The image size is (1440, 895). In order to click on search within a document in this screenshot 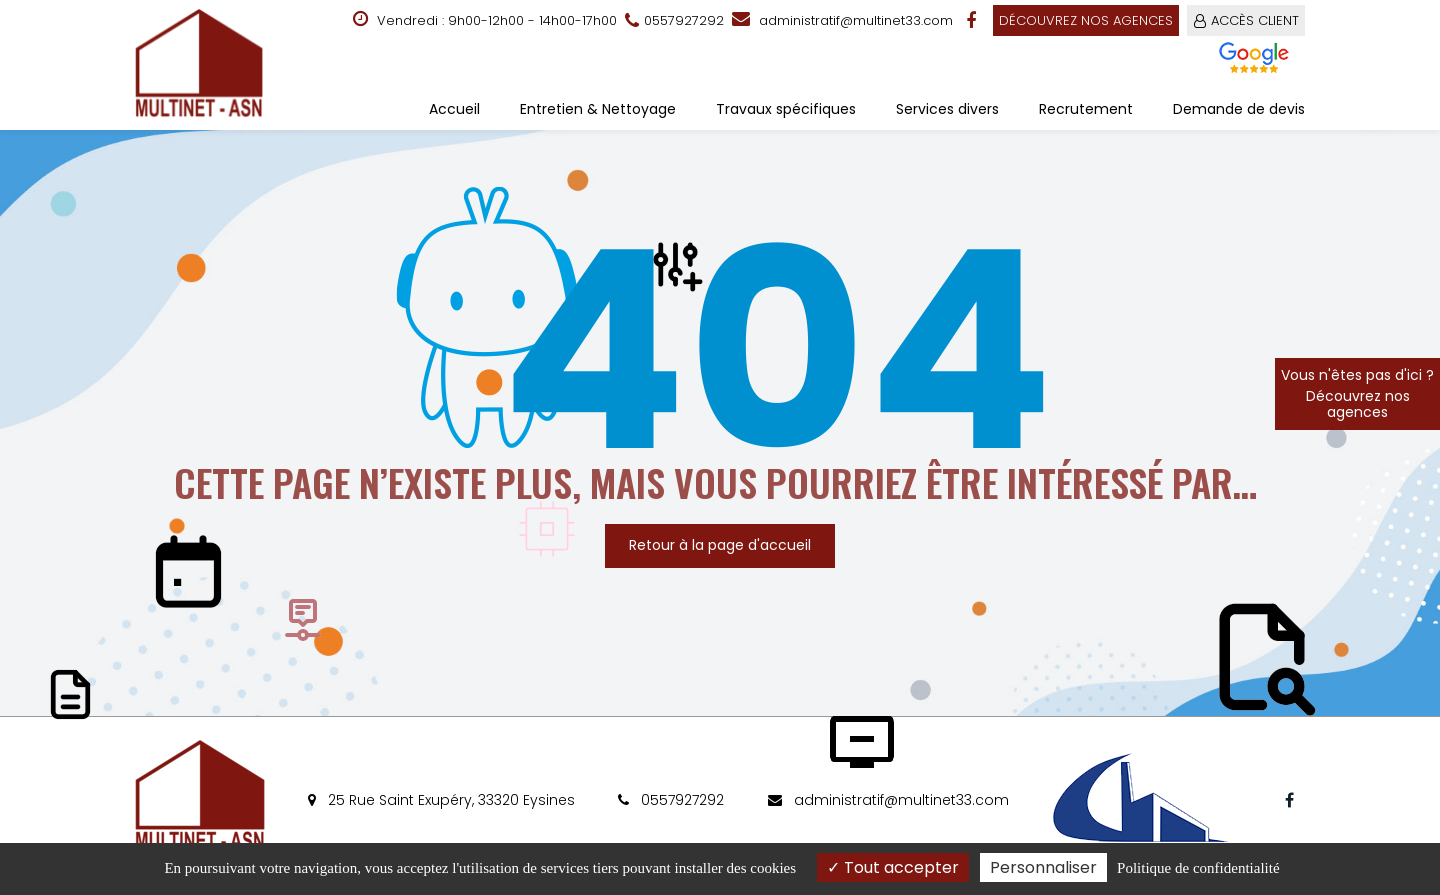, I will do `click(1262, 657)`.